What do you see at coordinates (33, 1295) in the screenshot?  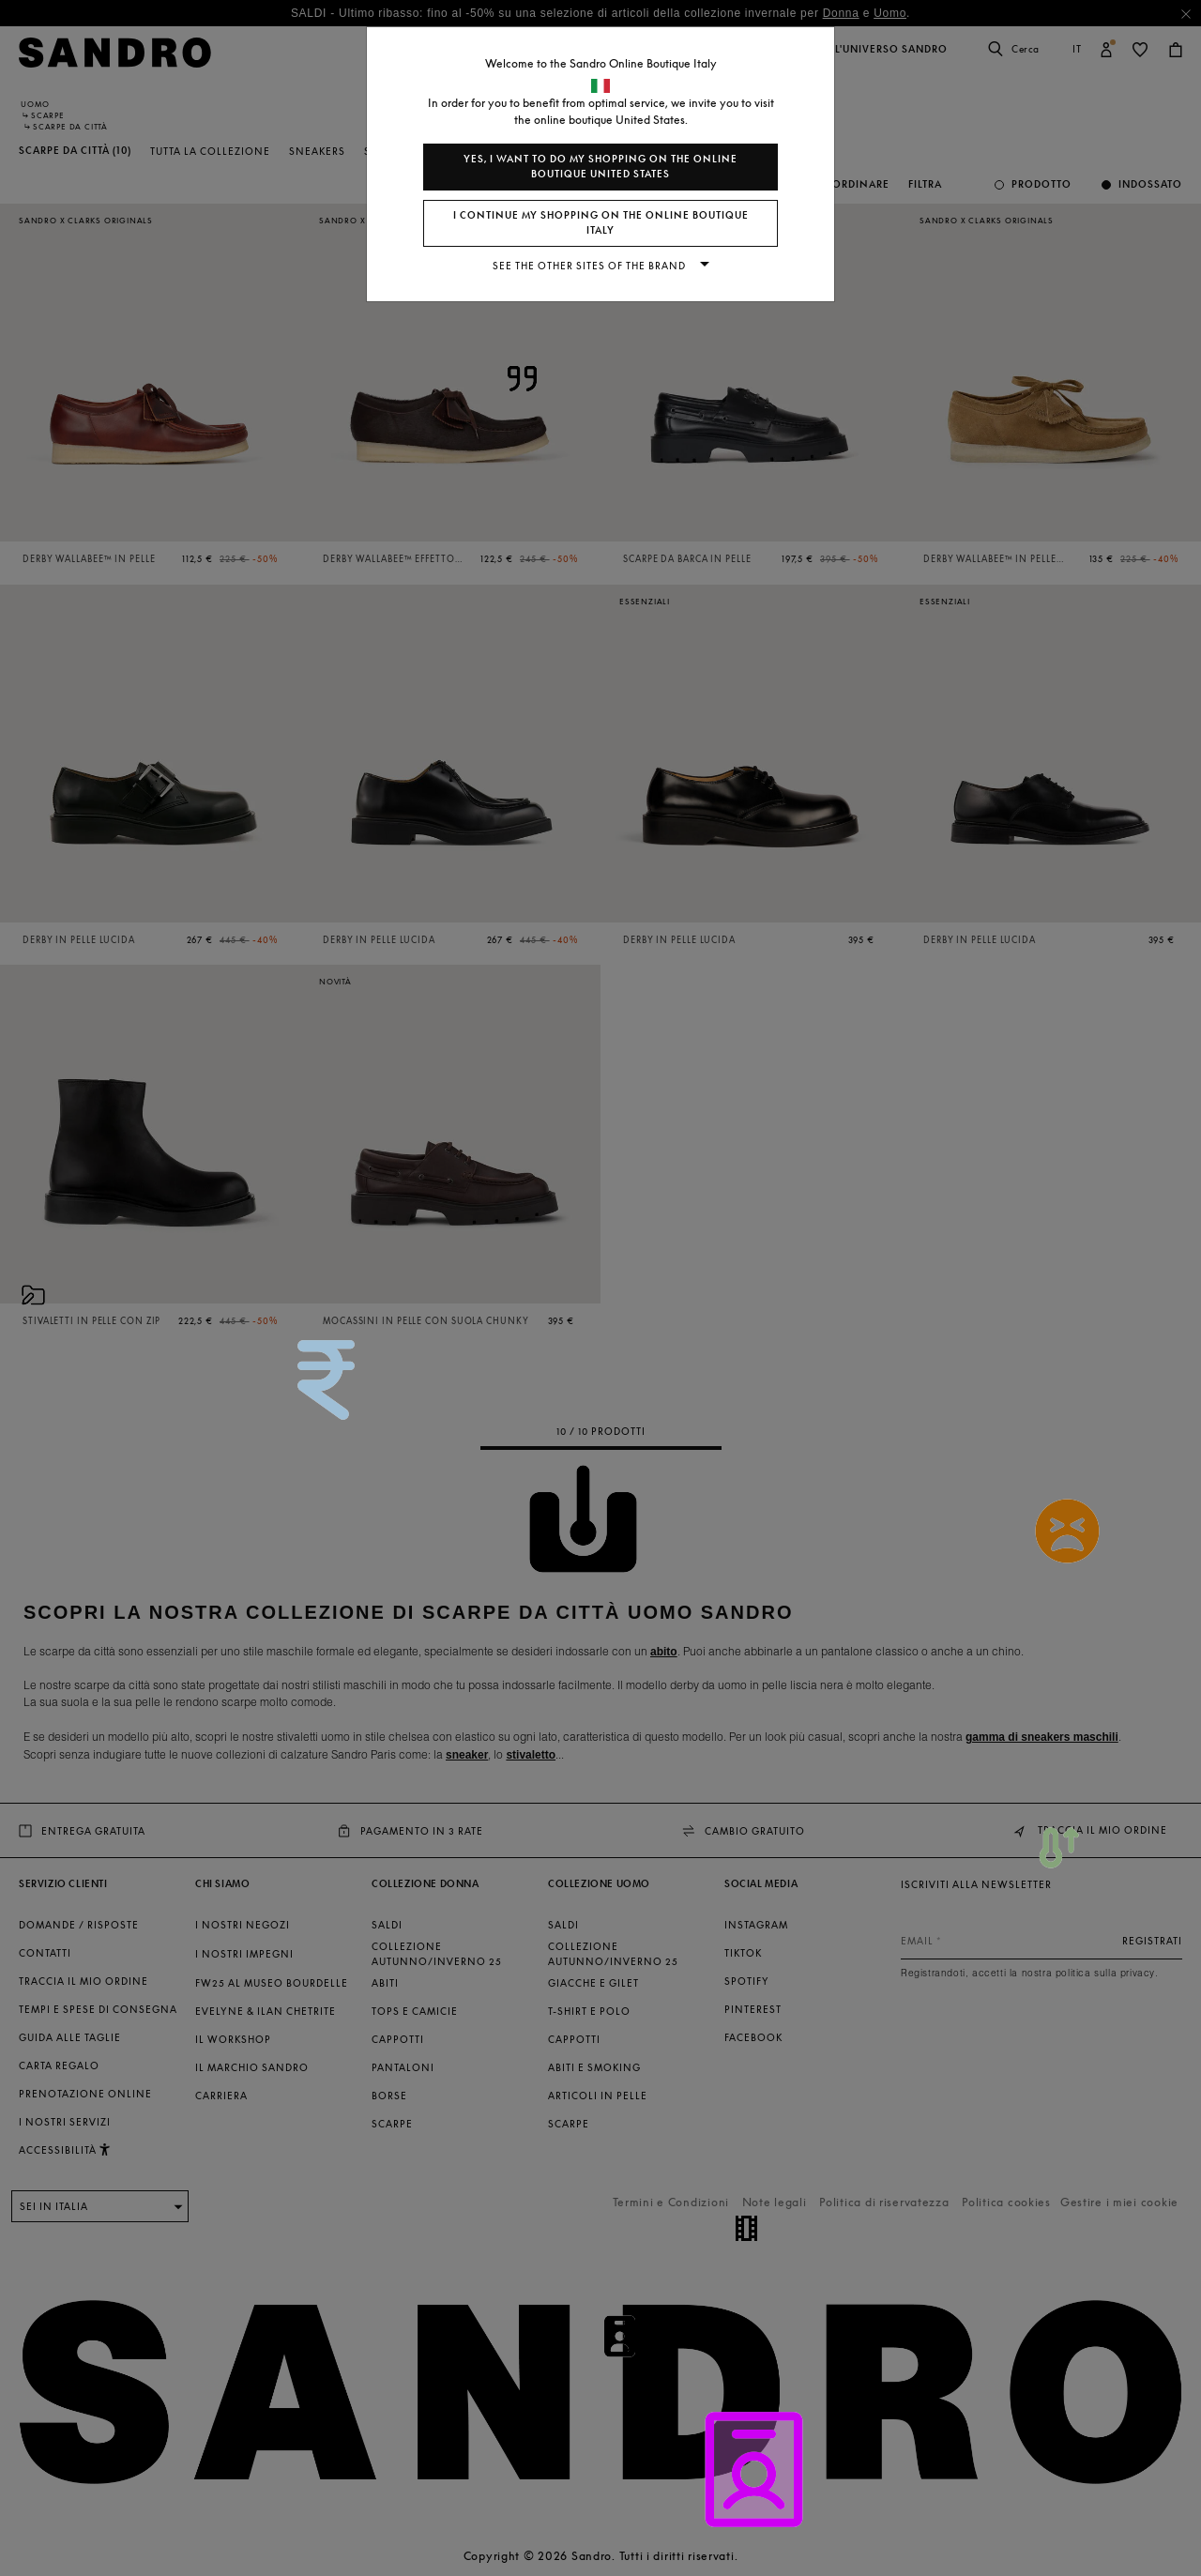 I see `rename or edit a folder` at bounding box center [33, 1295].